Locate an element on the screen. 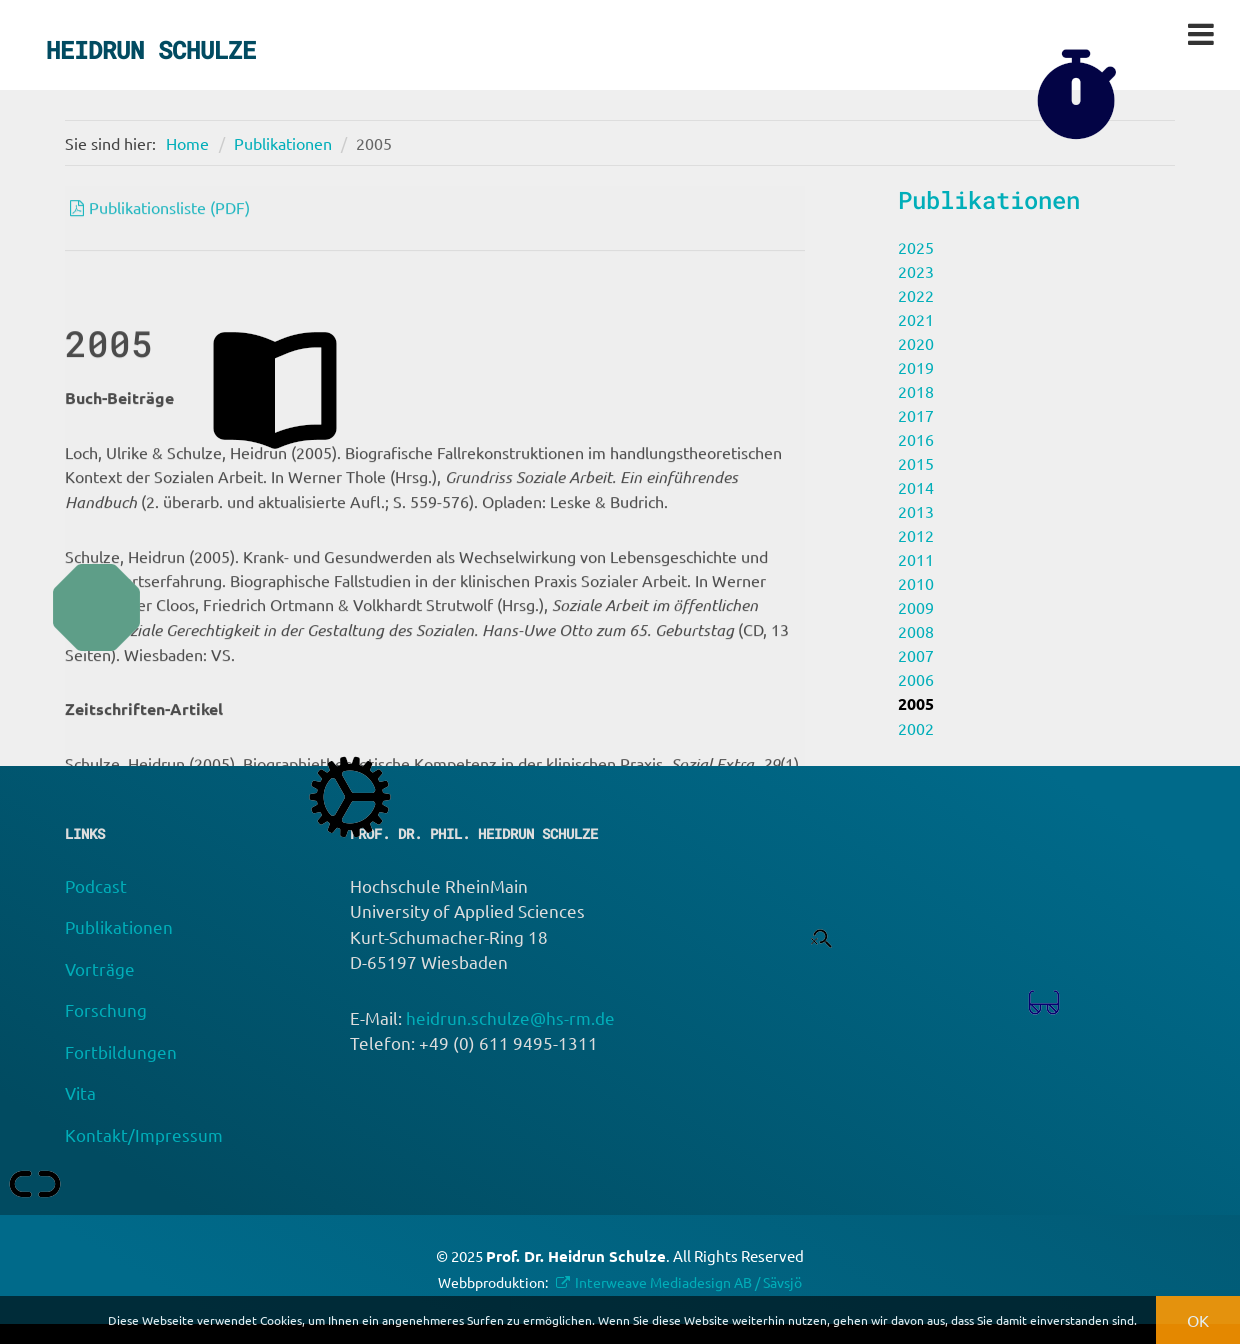  indicates a stop or warning state is located at coordinates (96, 607).